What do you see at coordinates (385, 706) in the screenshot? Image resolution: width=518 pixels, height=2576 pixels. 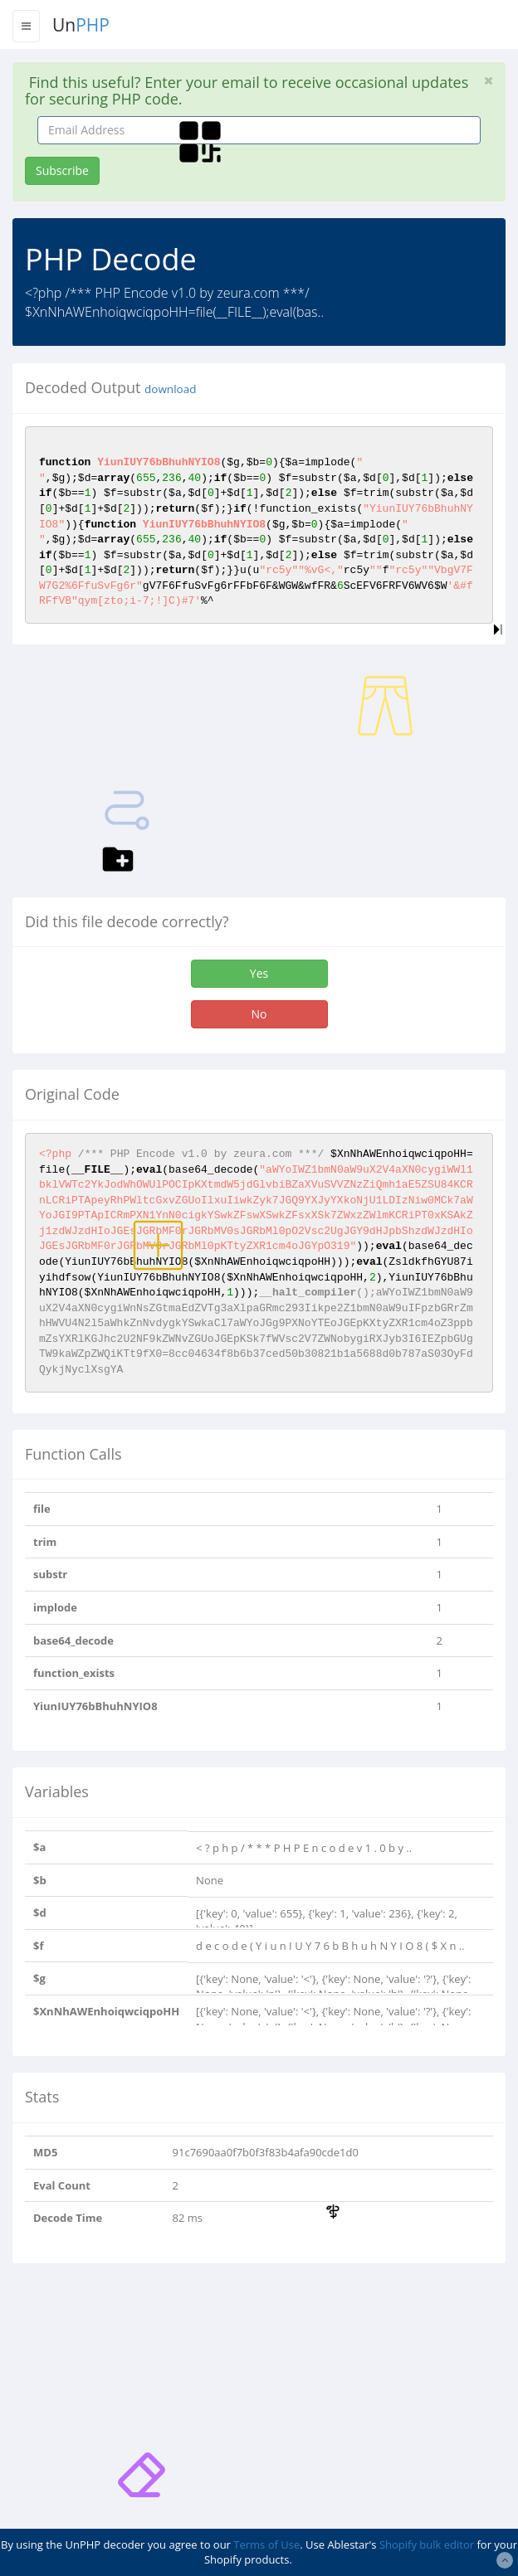 I see `browse pants or bottoms category` at bounding box center [385, 706].